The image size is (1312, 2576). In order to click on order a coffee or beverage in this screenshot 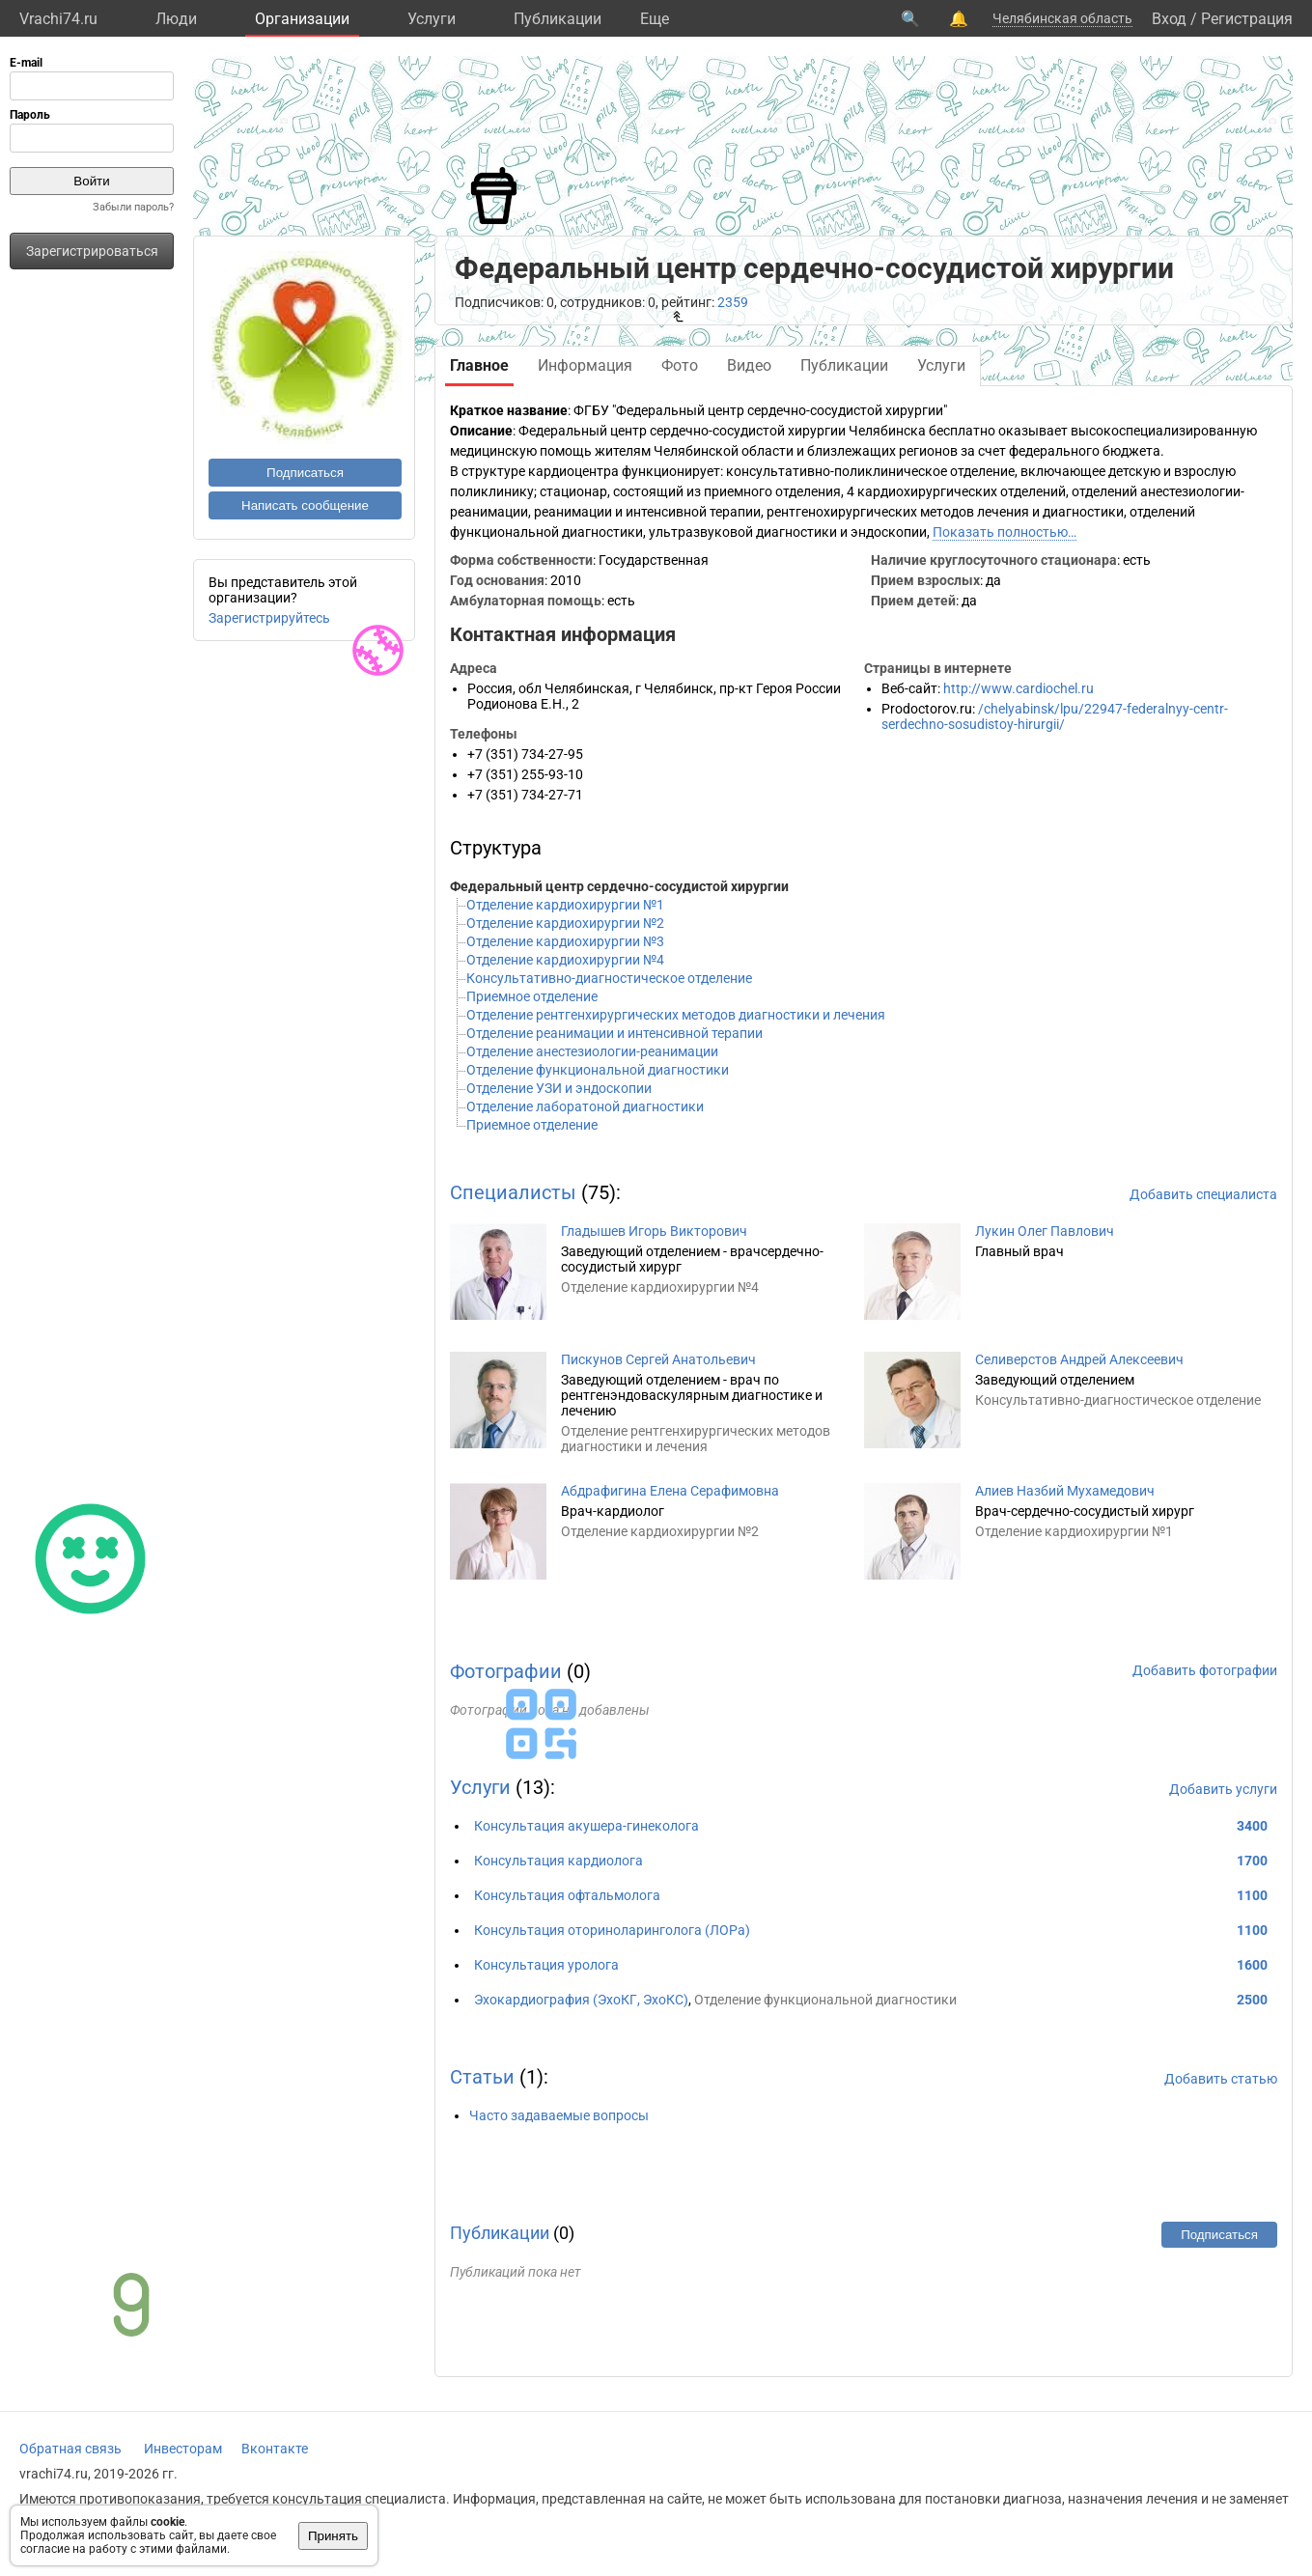, I will do `click(493, 195)`.